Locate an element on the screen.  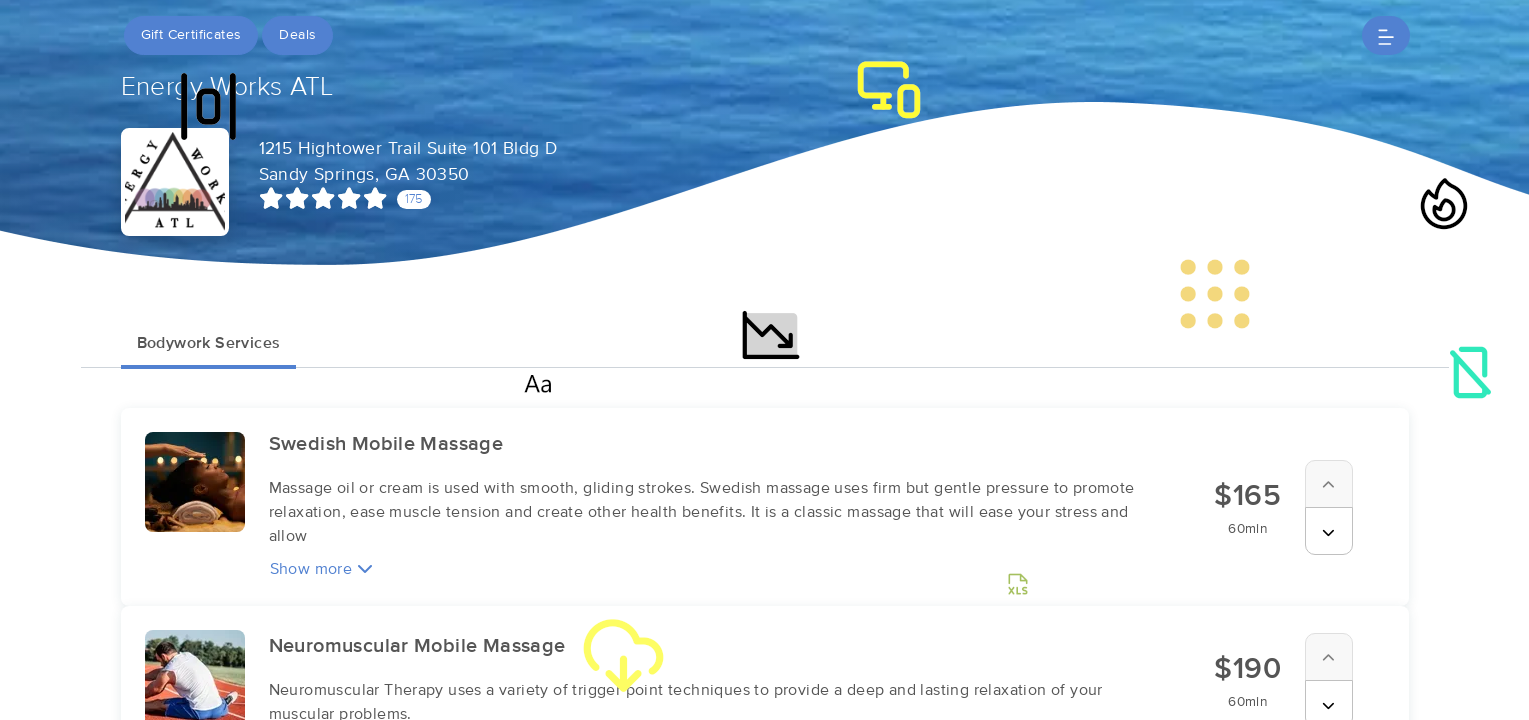
switch between desktop and mobile view is located at coordinates (889, 87).